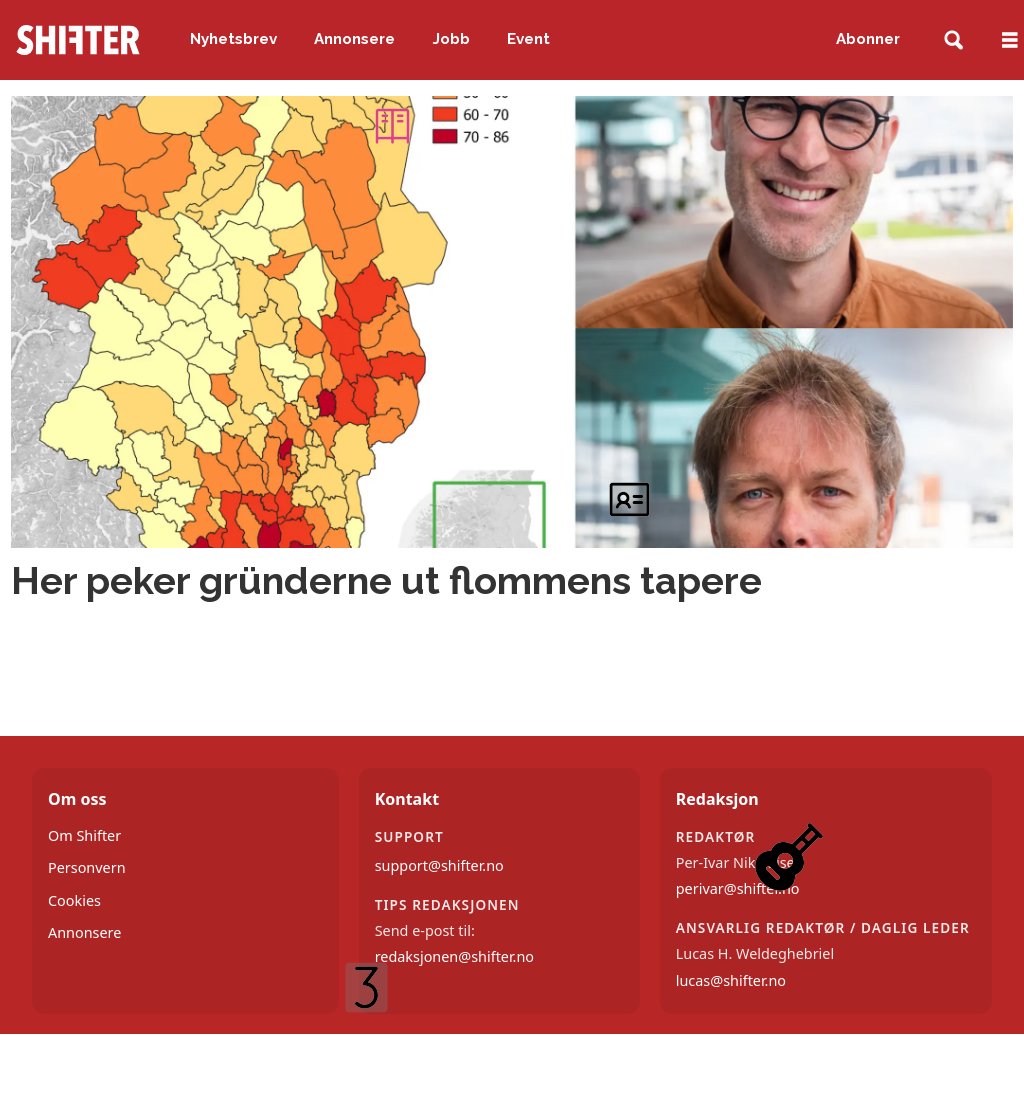 The height and width of the screenshot is (1101, 1024). I want to click on view your profile or identification details, so click(629, 499).